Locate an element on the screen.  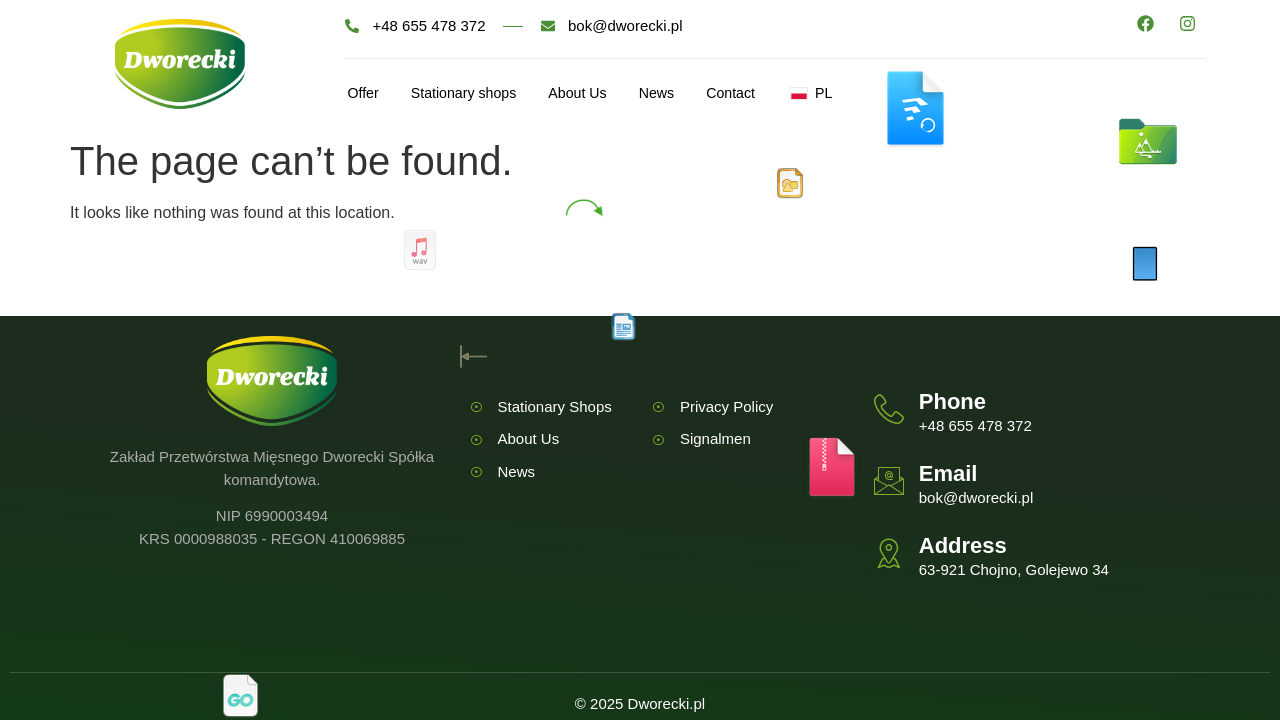
a compressed postscript file is located at coordinates (832, 468).